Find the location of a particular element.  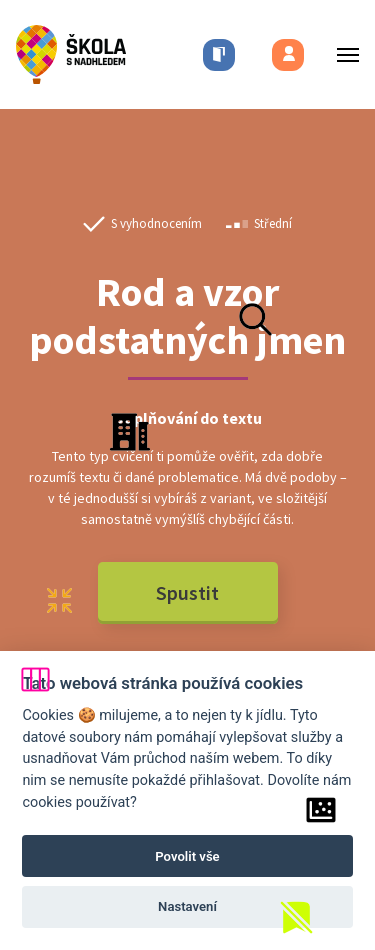

view scatter plot data visualization is located at coordinates (321, 810).